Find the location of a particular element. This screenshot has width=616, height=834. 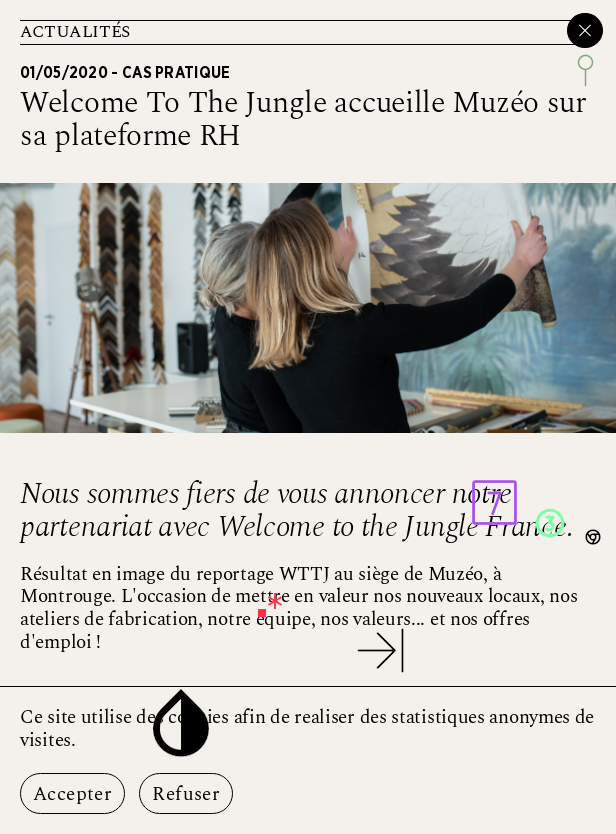

toggle color inversion or contrast settings is located at coordinates (181, 723).